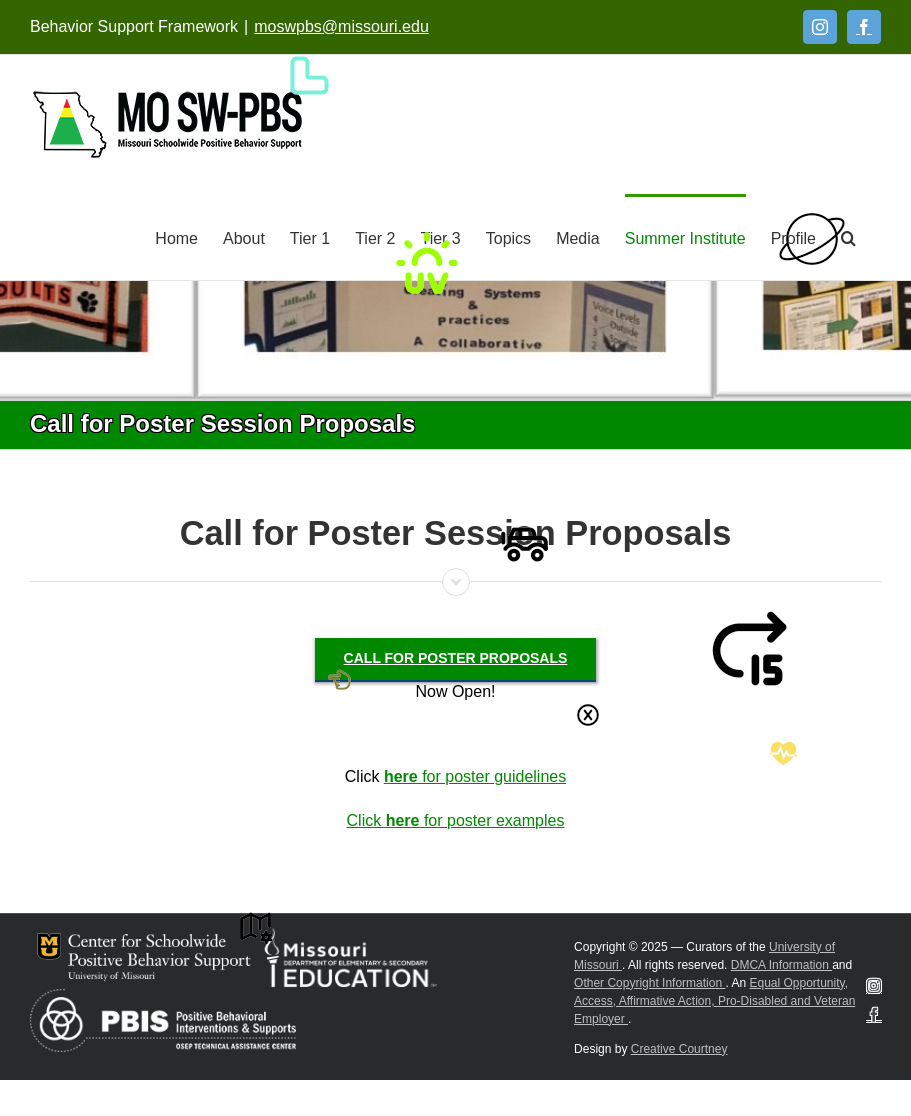 The image size is (911, 1116). Describe the element at coordinates (751, 650) in the screenshot. I see `skip forward 15 seconds` at that location.